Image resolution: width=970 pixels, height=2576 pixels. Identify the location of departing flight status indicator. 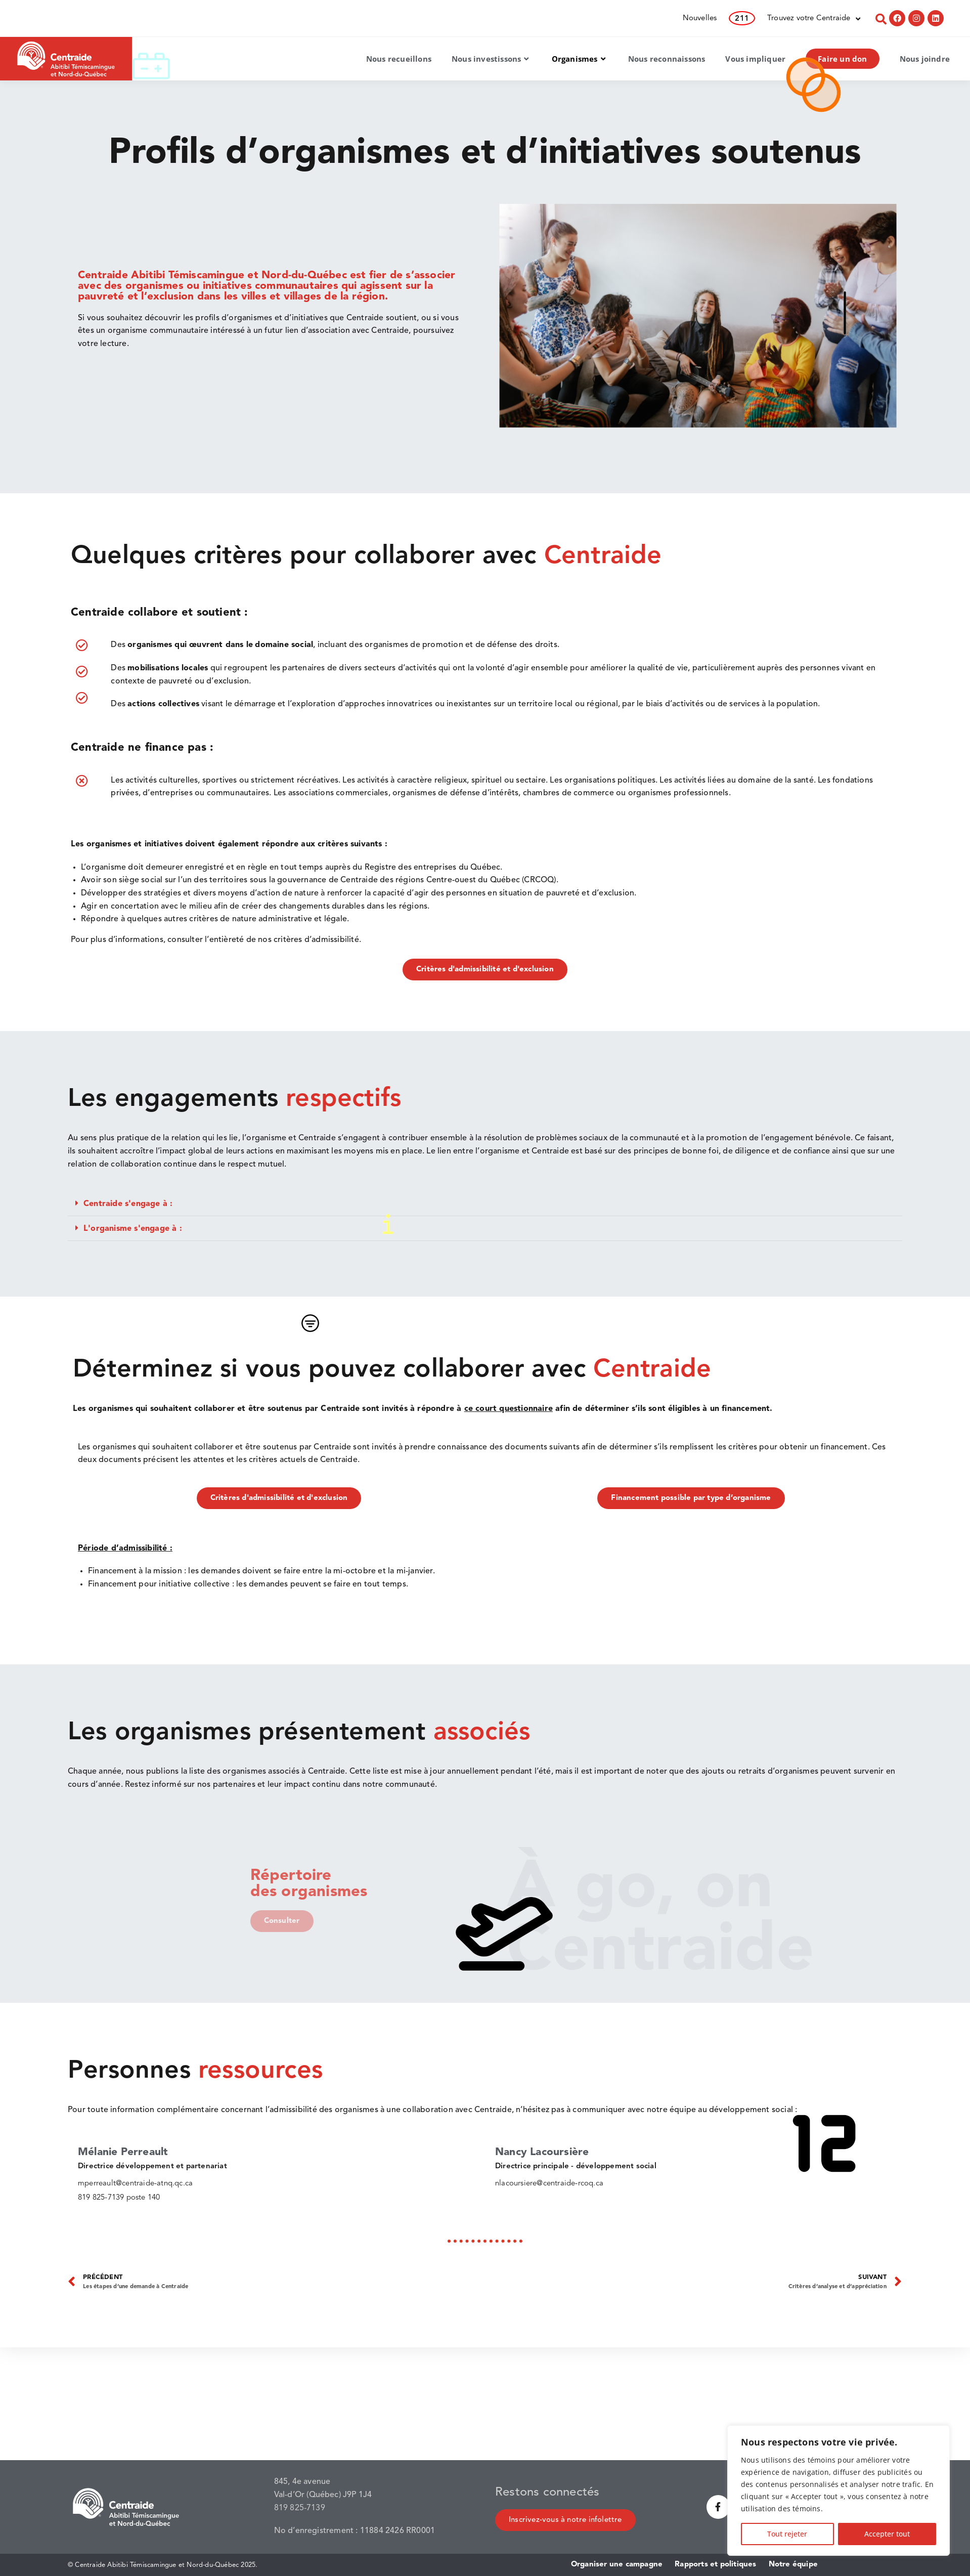
(504, 1931).